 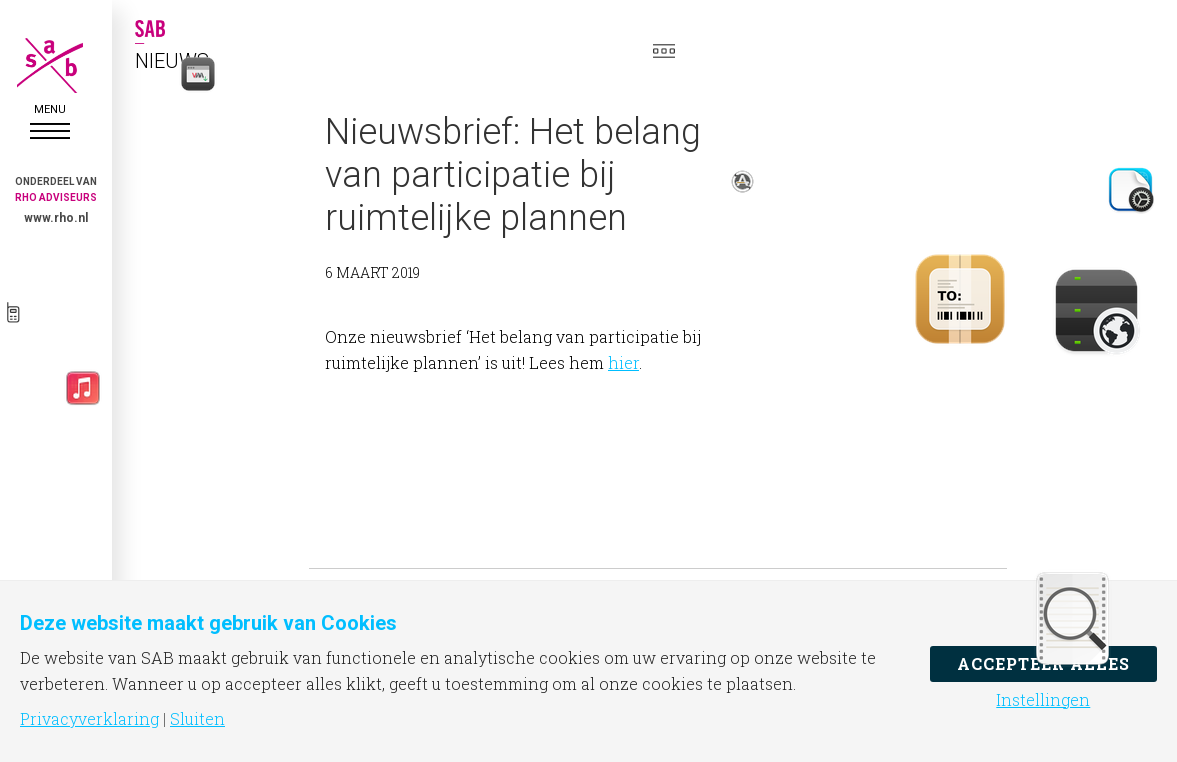 I want to click on open the gnome music app, so click(x=83, y=388).